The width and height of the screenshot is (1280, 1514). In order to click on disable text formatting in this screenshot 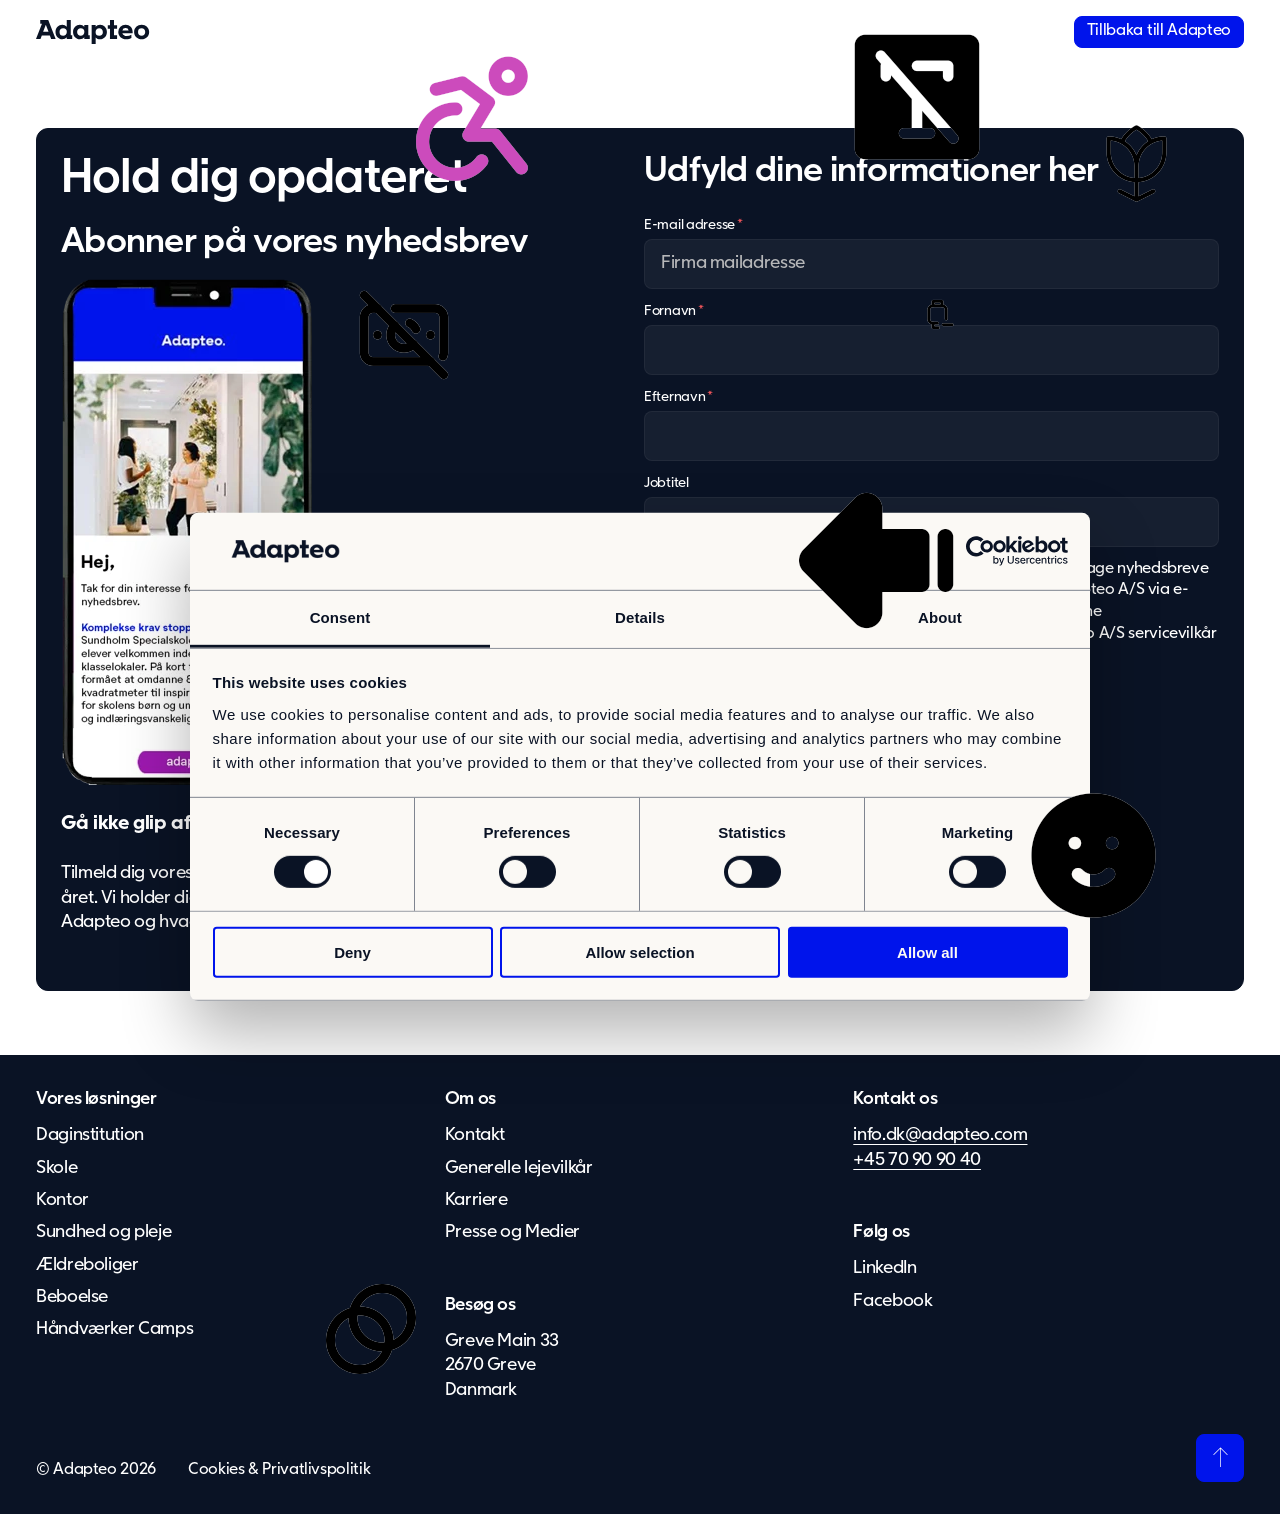, I will do `click(917, 97)`.